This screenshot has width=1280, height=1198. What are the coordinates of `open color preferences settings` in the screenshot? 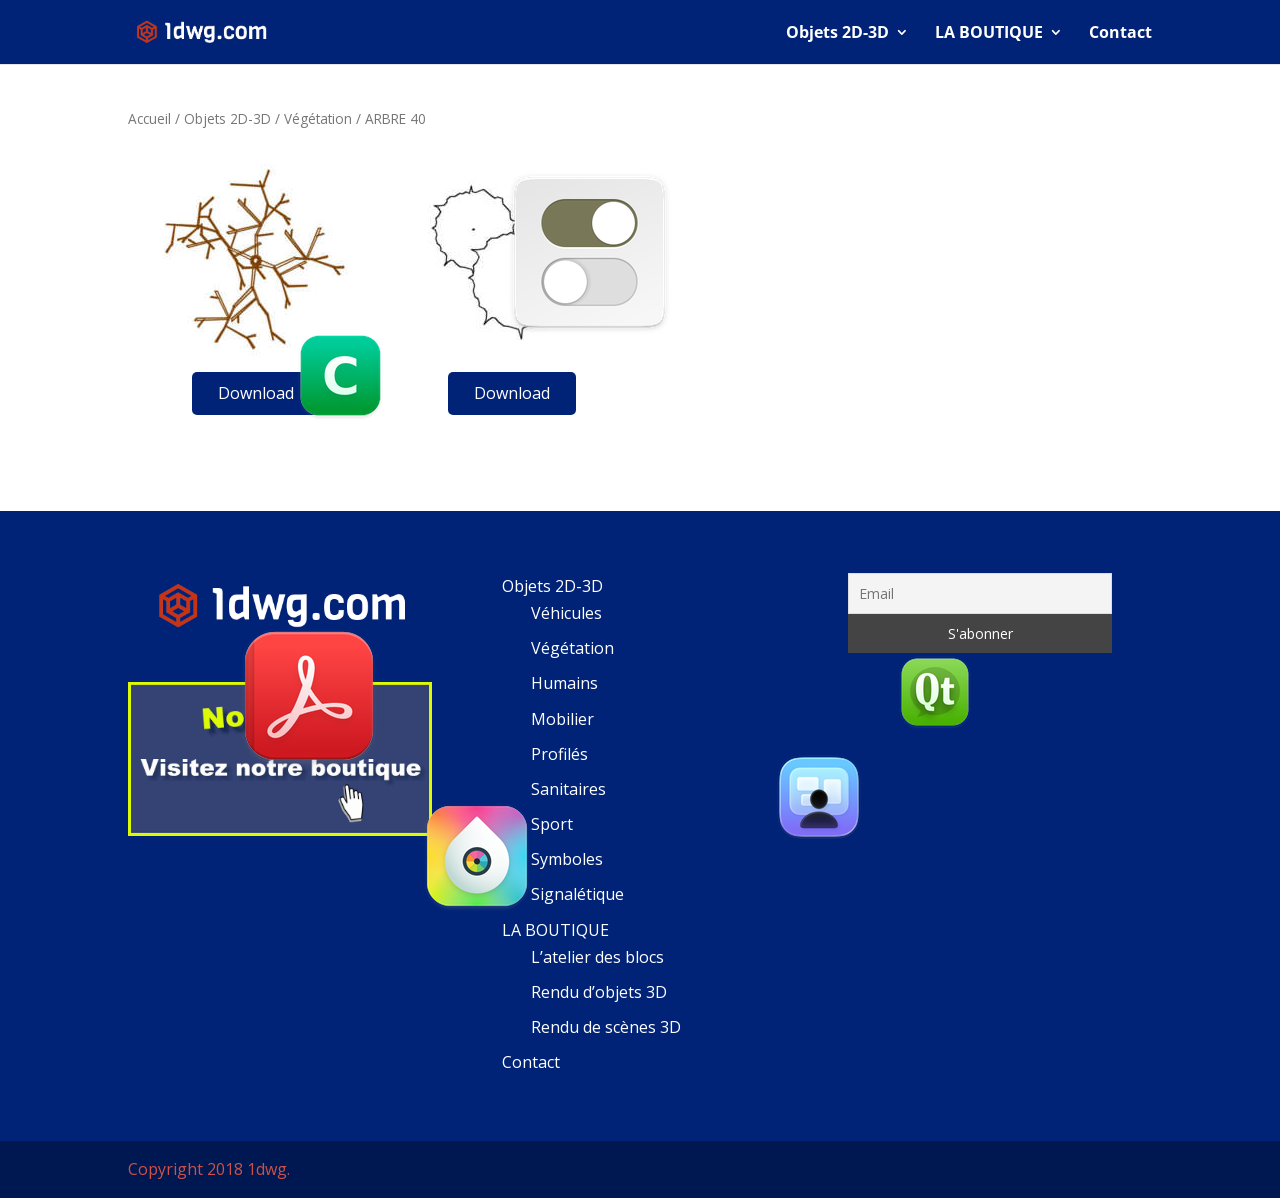 It's located at (477, 856).